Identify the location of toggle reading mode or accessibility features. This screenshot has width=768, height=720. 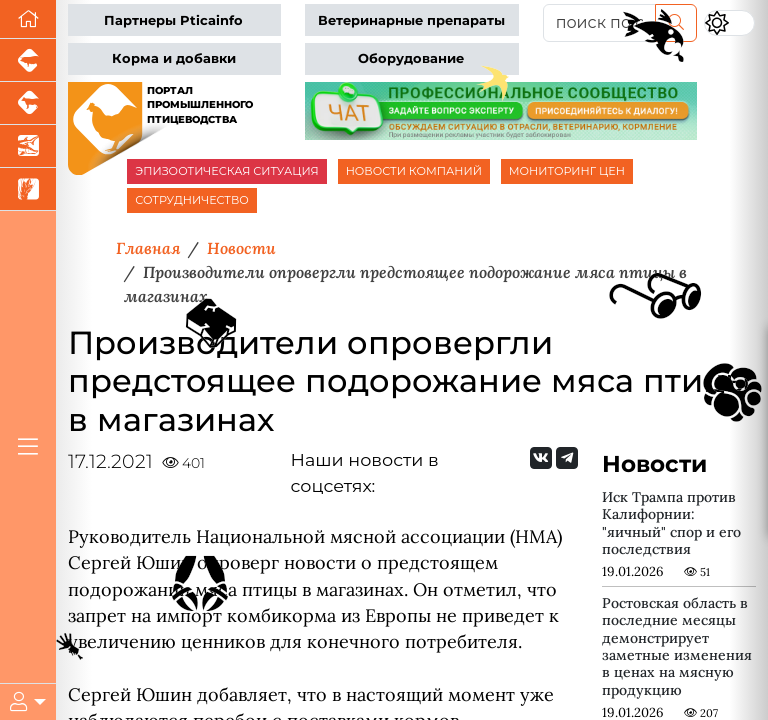
(655, 296).